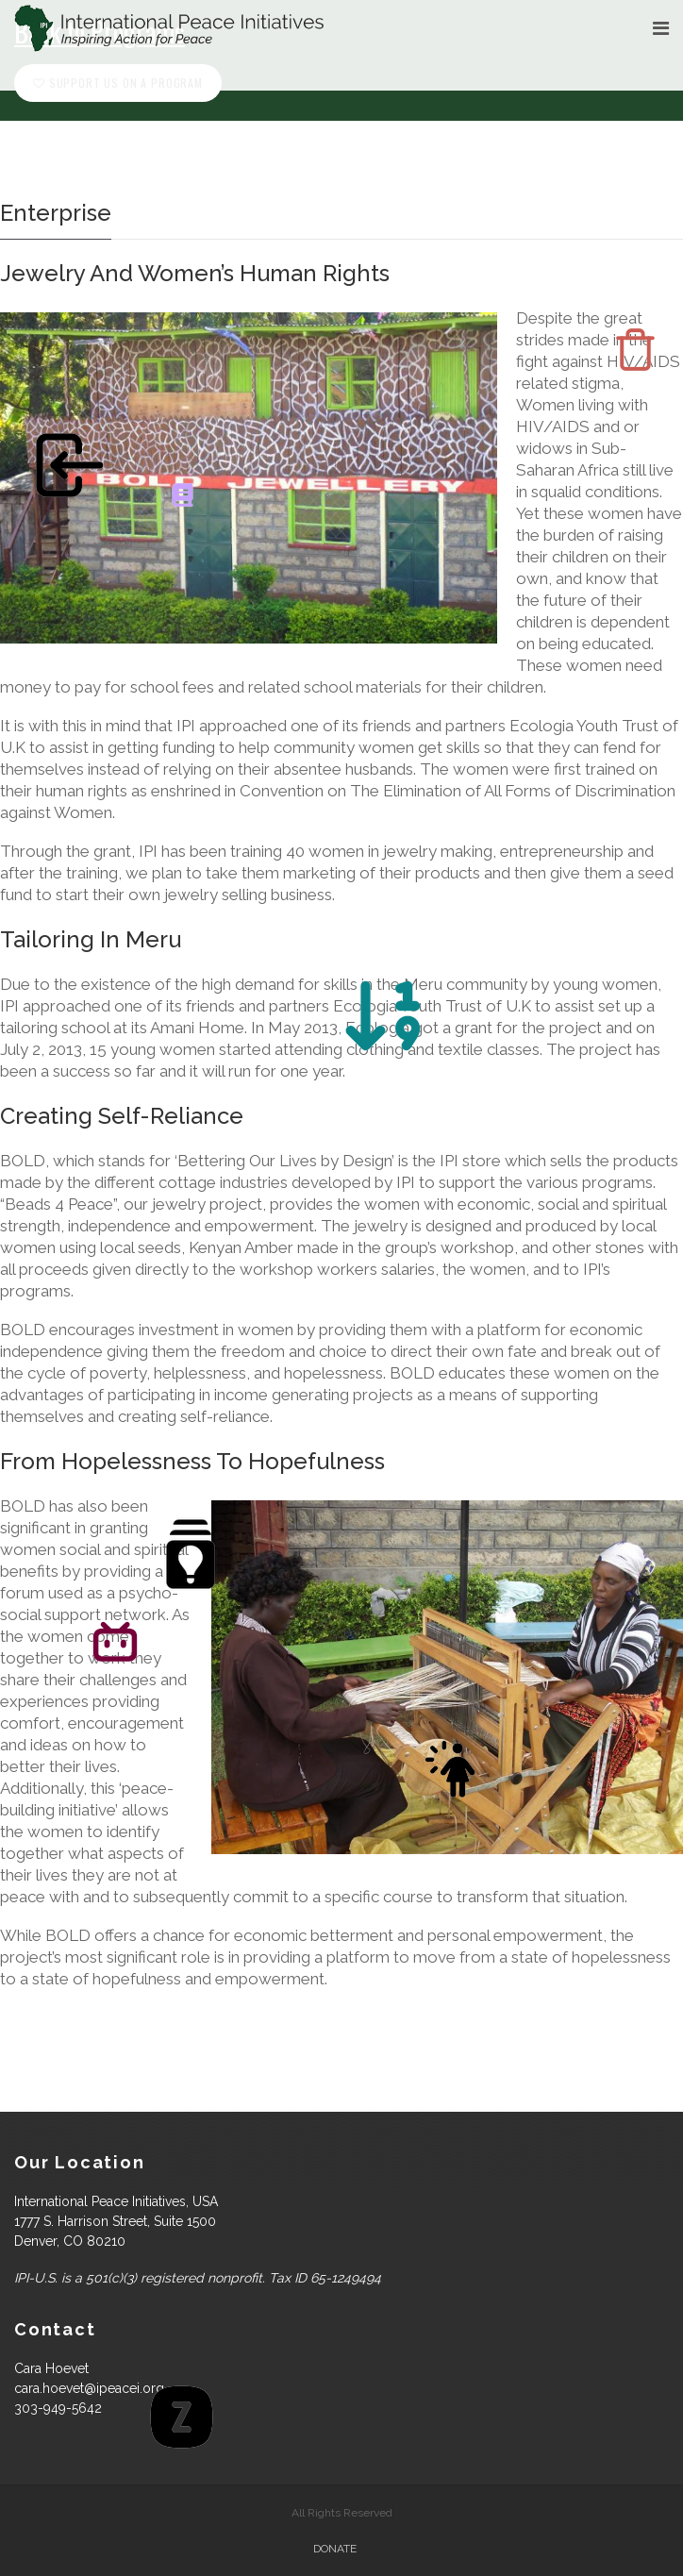 The image size is (683, 2576). What do you see at coordinates (385, 1015) in the screenshot?
I see `sort numbers in descending order` at bounding box center [385, 1015].